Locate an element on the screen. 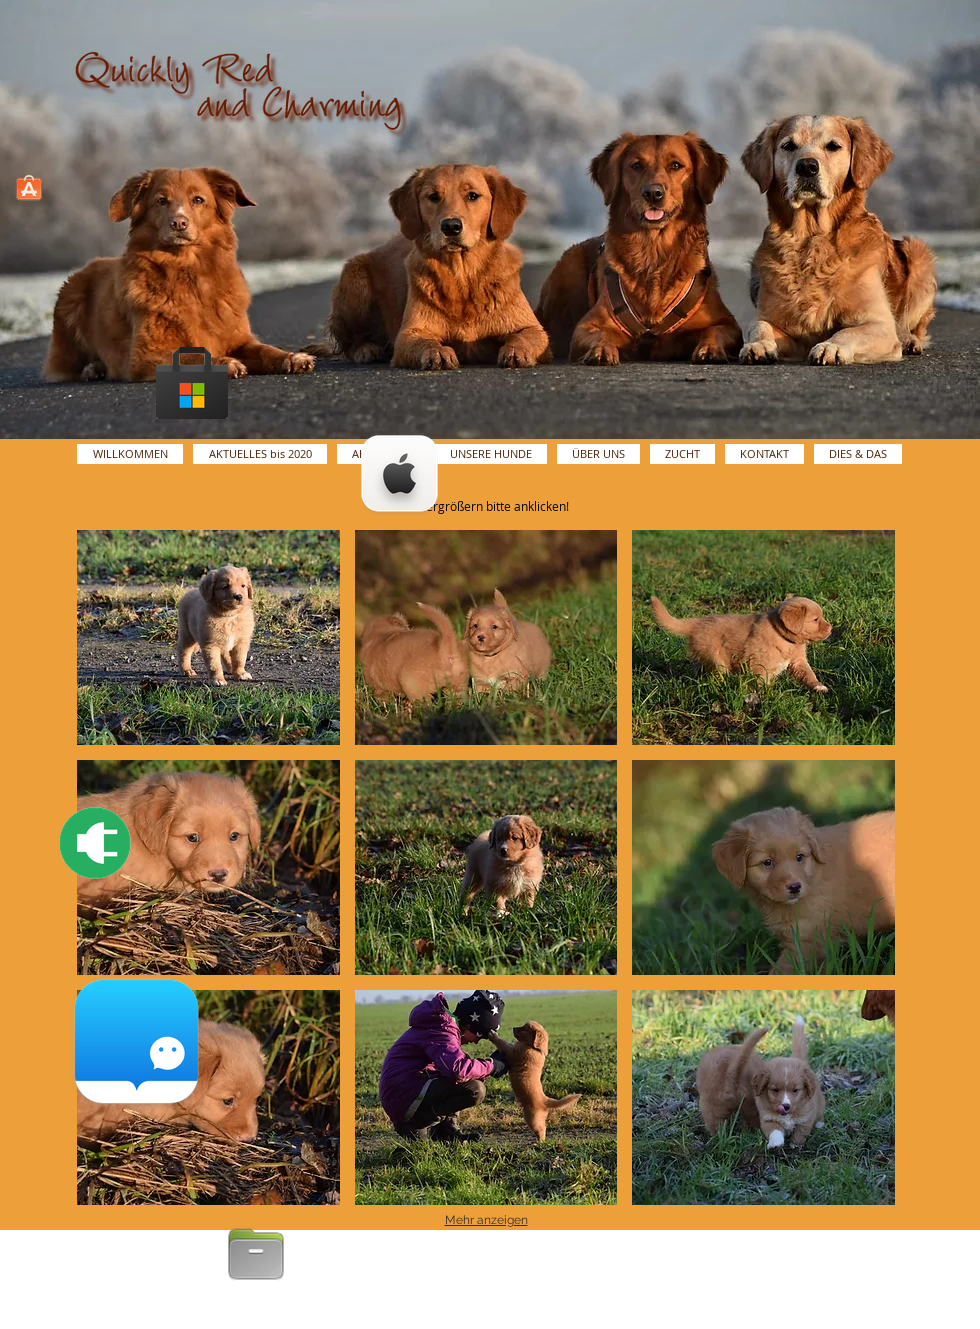 This screenshot has width=980, height=1329. open the file manager application is located at coordinates (256, 1254).